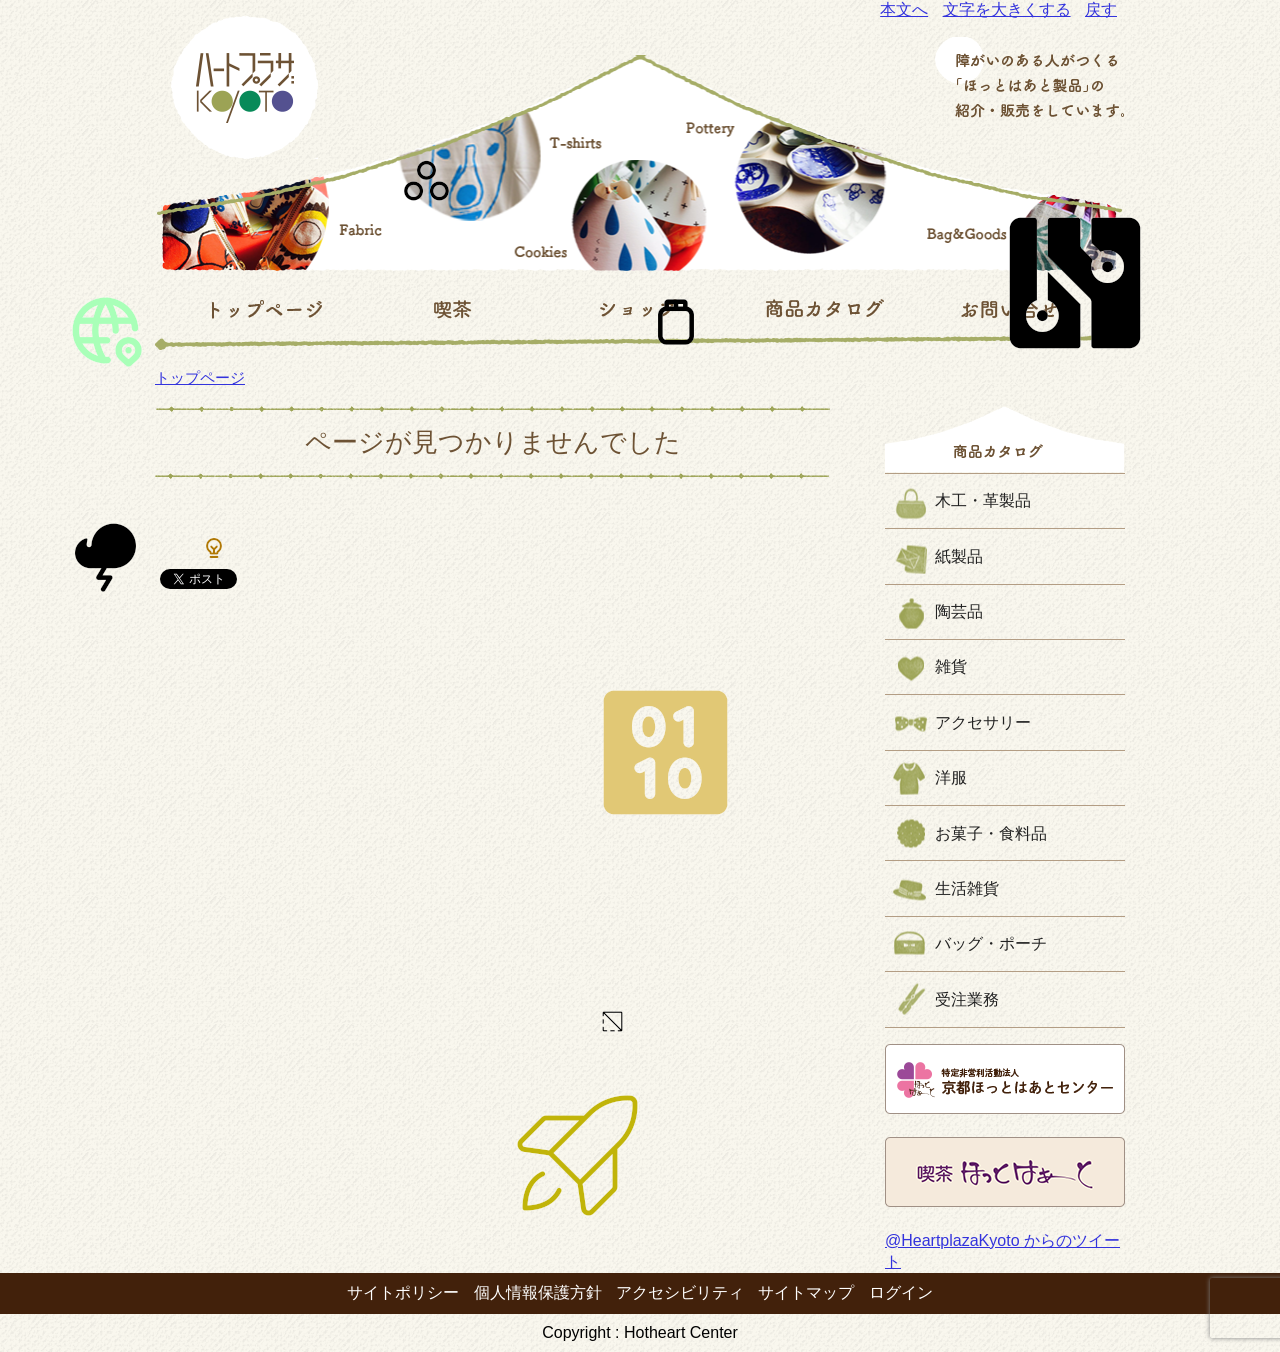 The height and width of the screenshot is (1352, 1280). Describe the element at coordinates (580, 1153) in the screenshot. I see `launch or deploy a project` at that location.